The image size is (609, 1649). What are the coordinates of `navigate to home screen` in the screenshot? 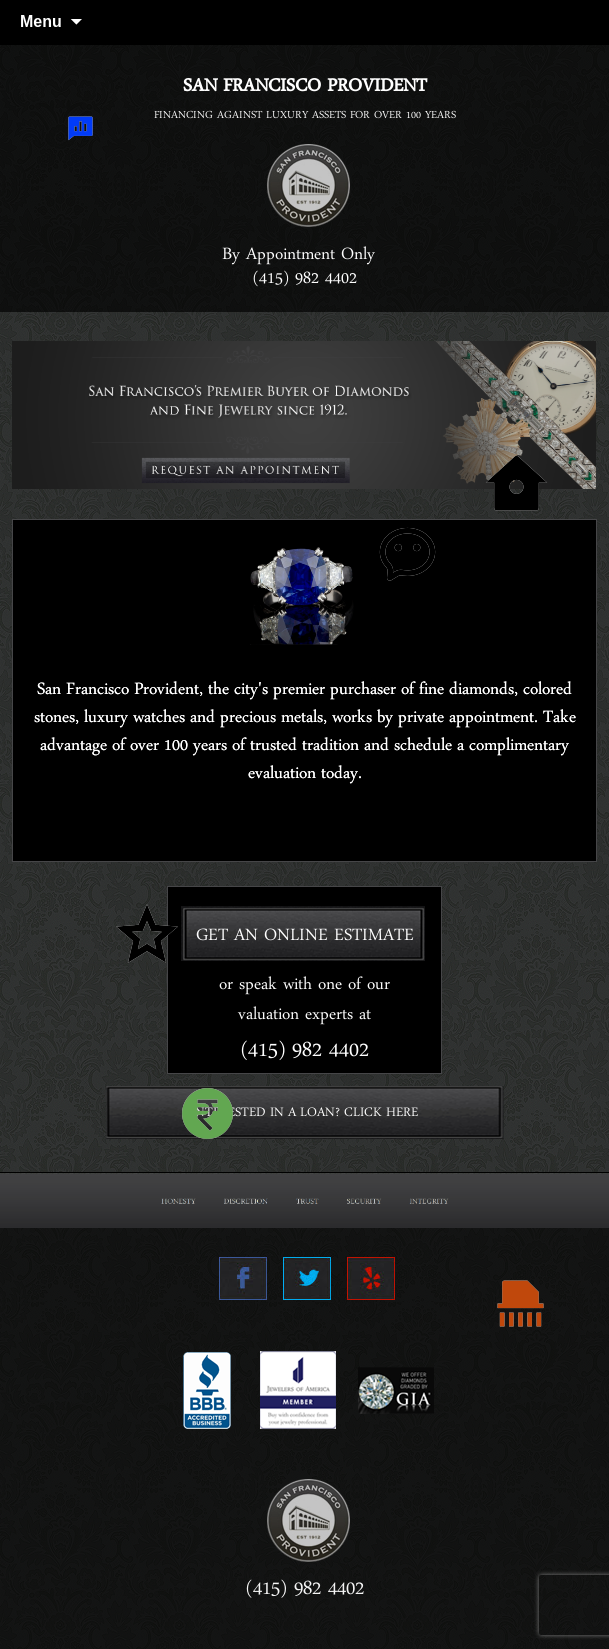 It's located at (516, 485).